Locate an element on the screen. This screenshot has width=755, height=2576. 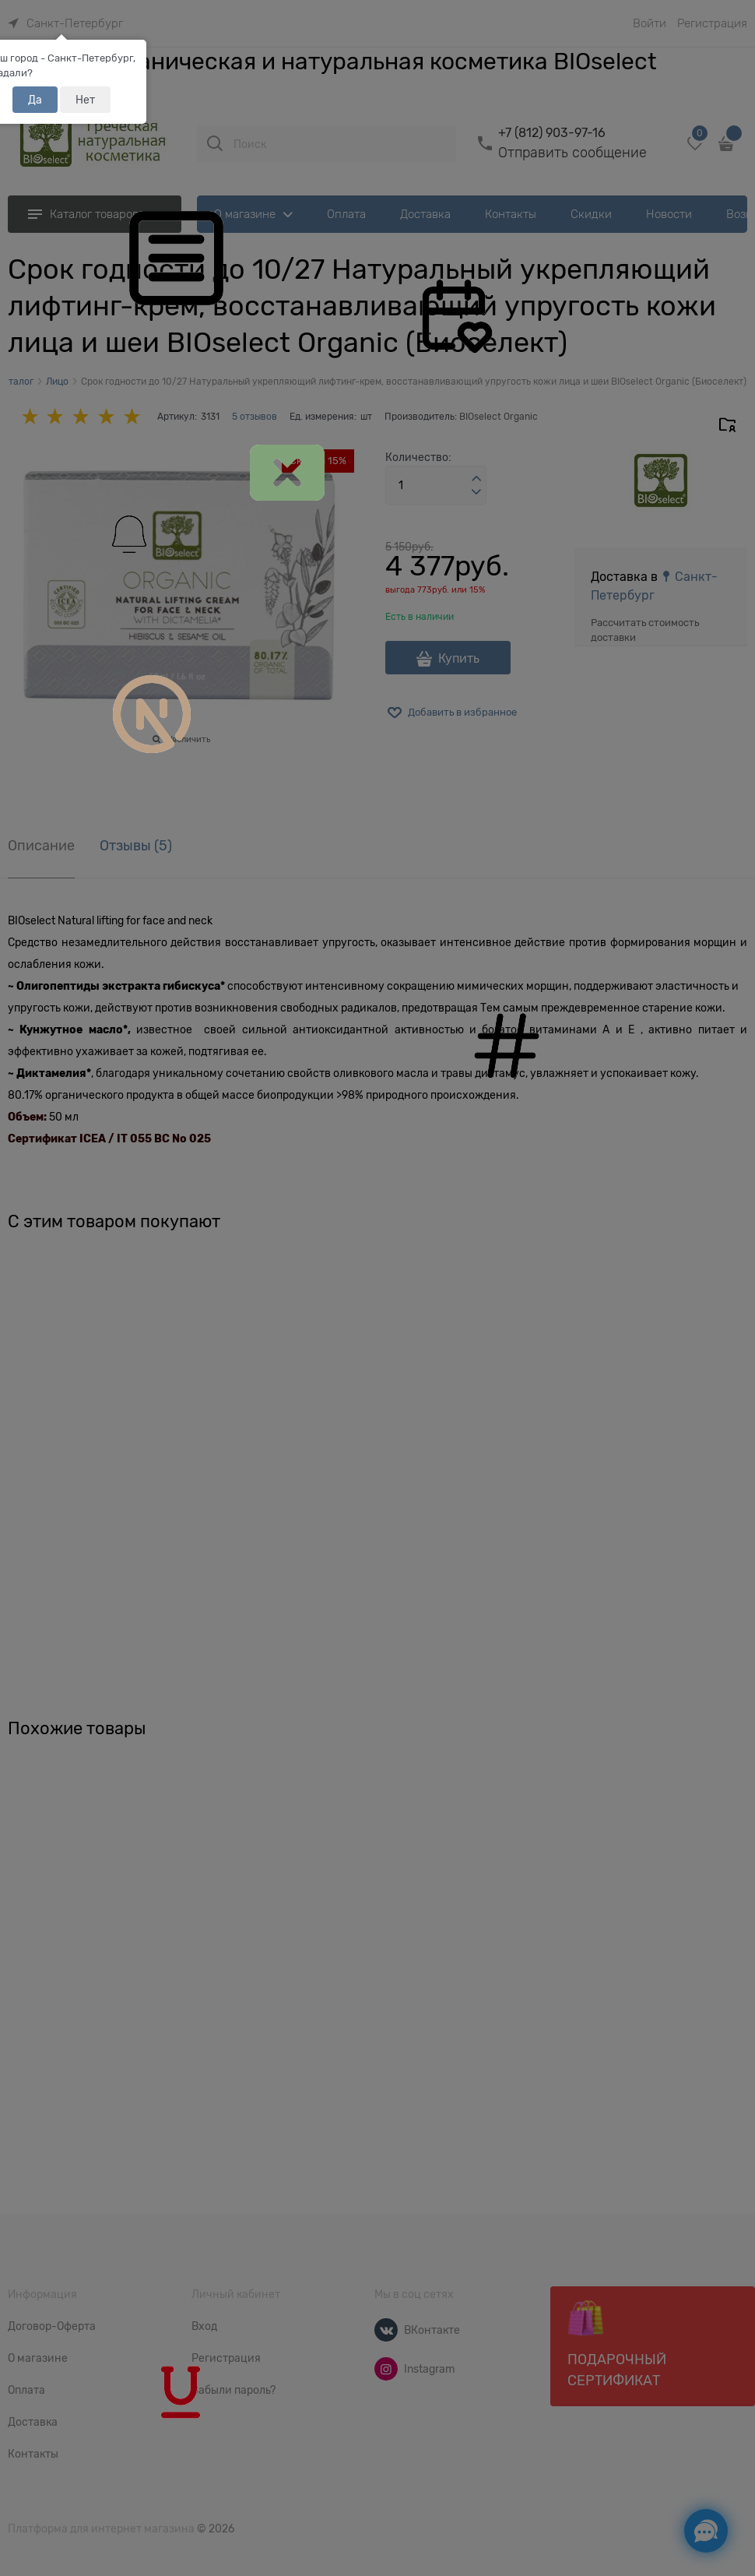
access a text channel in discord is located at coordinates (507, 1046).